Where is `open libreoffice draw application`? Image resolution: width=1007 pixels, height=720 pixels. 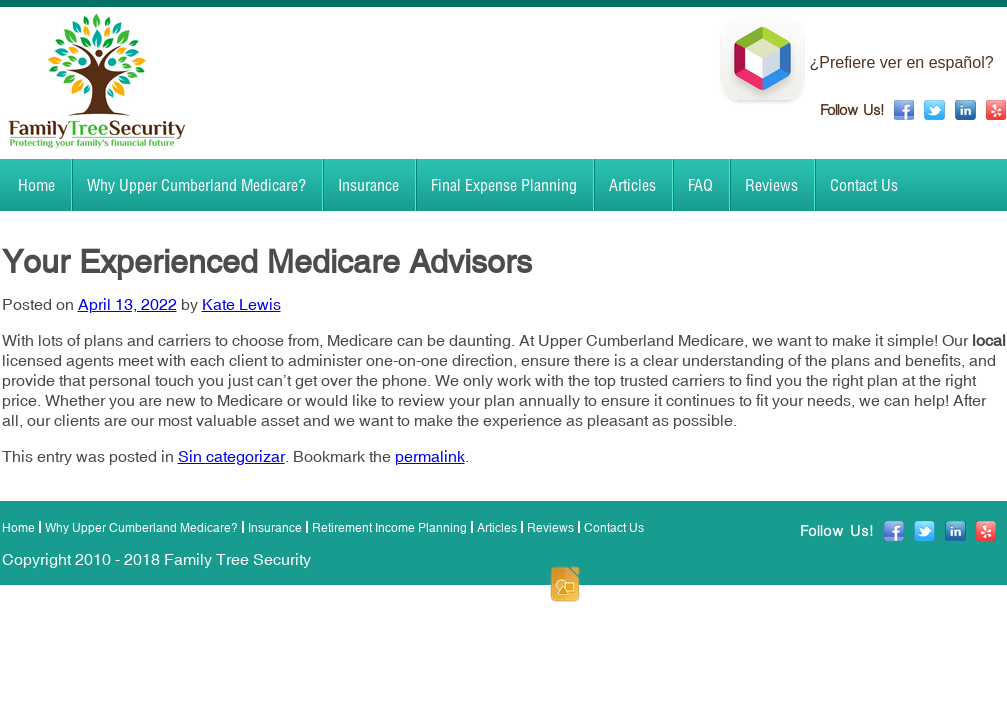
open libreoffice draw application is located at coordinates (565, 584).